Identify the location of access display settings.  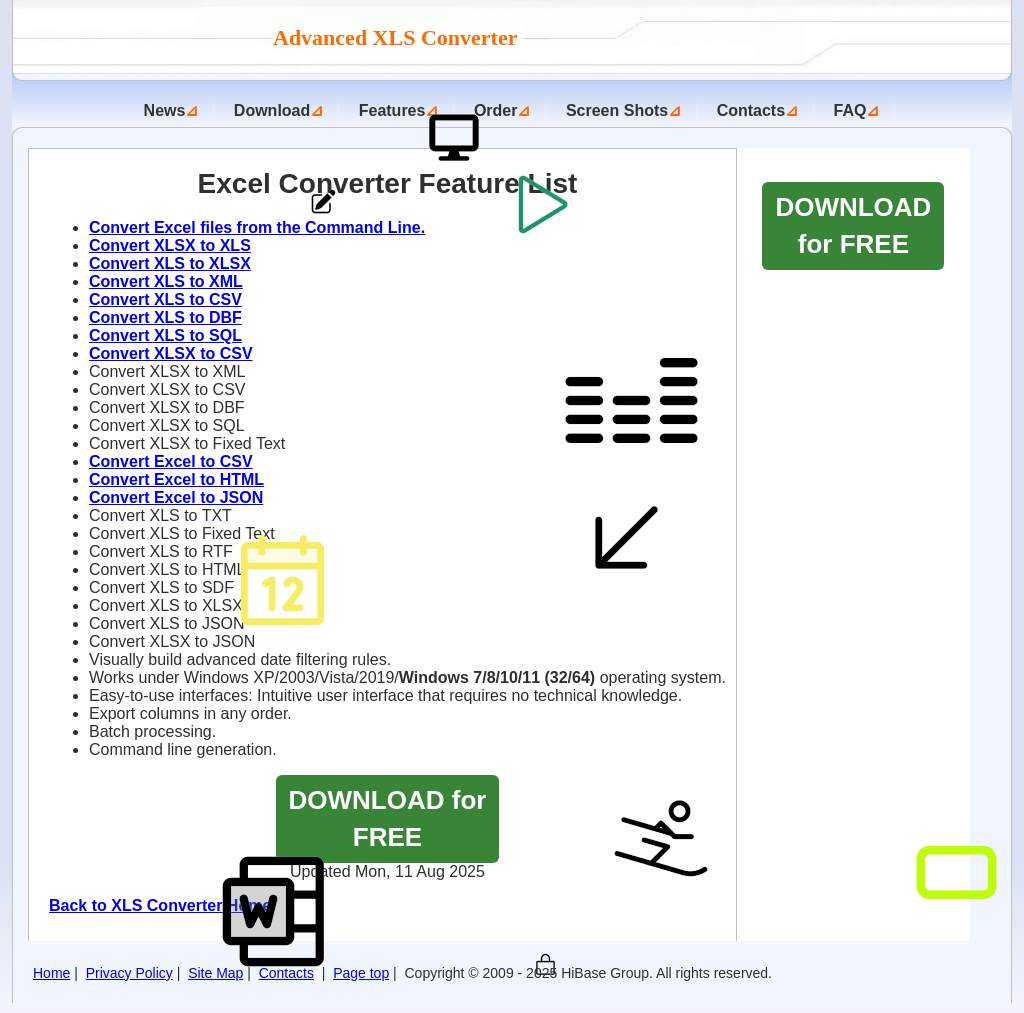
(454, 136).